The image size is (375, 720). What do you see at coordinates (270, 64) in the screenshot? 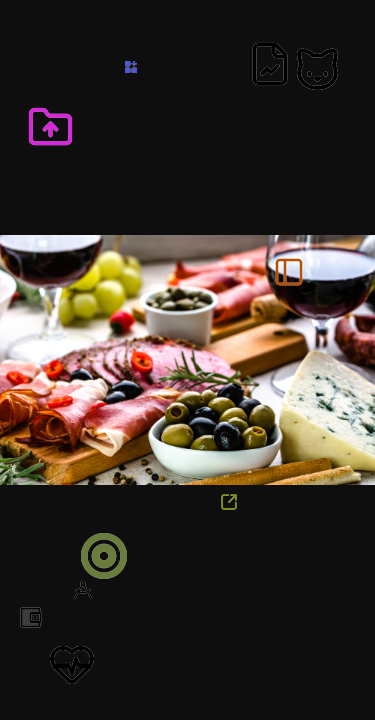
I see `view report or analytics document` at bounding box center [270, 64].